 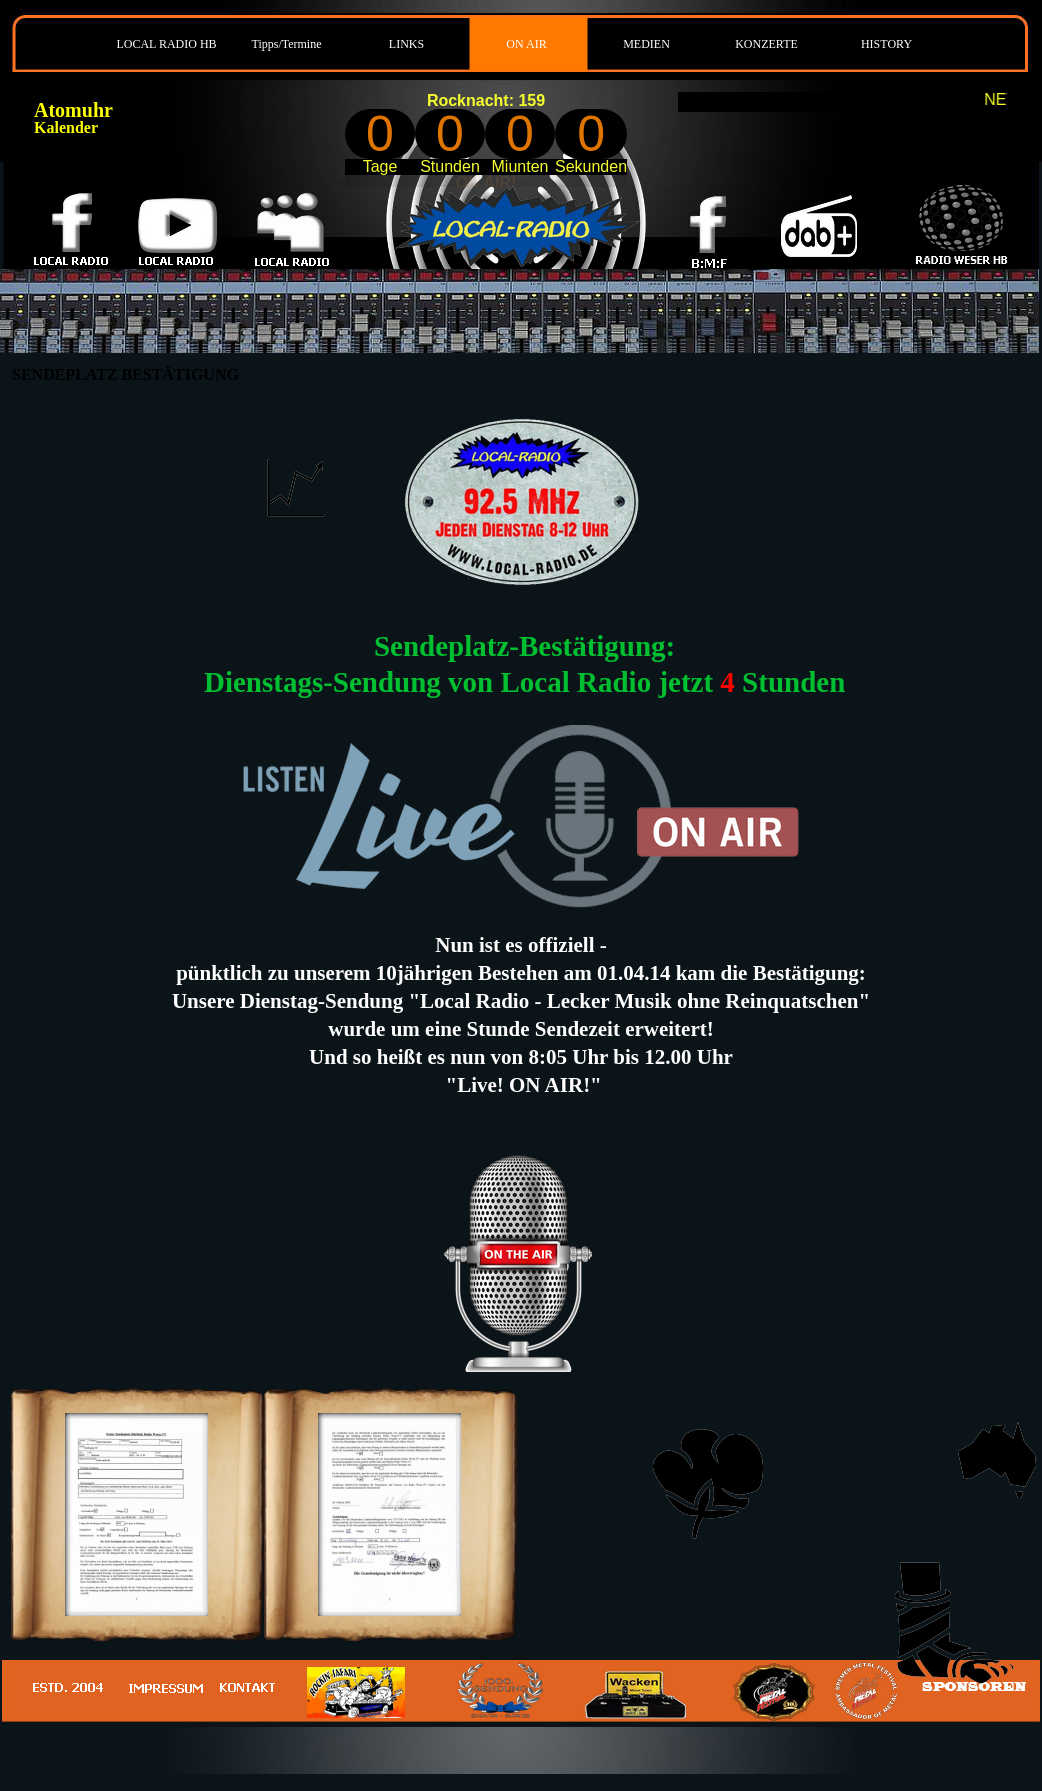 What do you see at coordinates (296, 488) in the screenshot?
I see `view analytics or statistics` at bounding box center [296, 488].